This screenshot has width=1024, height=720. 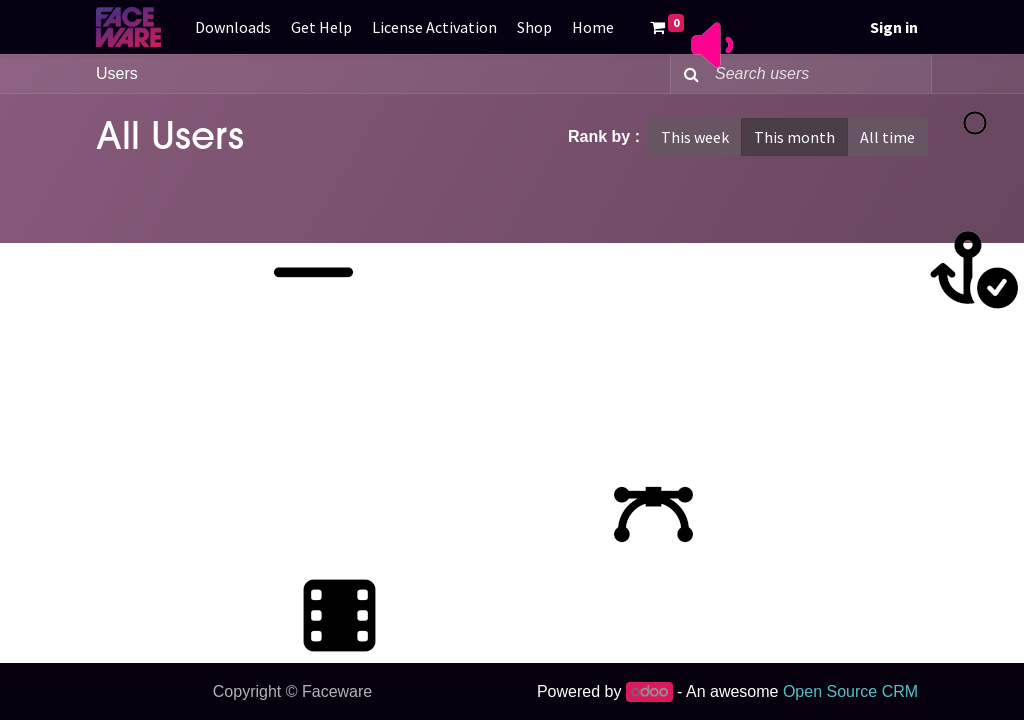 What do you see at coordinates (653, 514) in the screenshot?
I see `access vector editing tools` at bounding box center [653, 514].